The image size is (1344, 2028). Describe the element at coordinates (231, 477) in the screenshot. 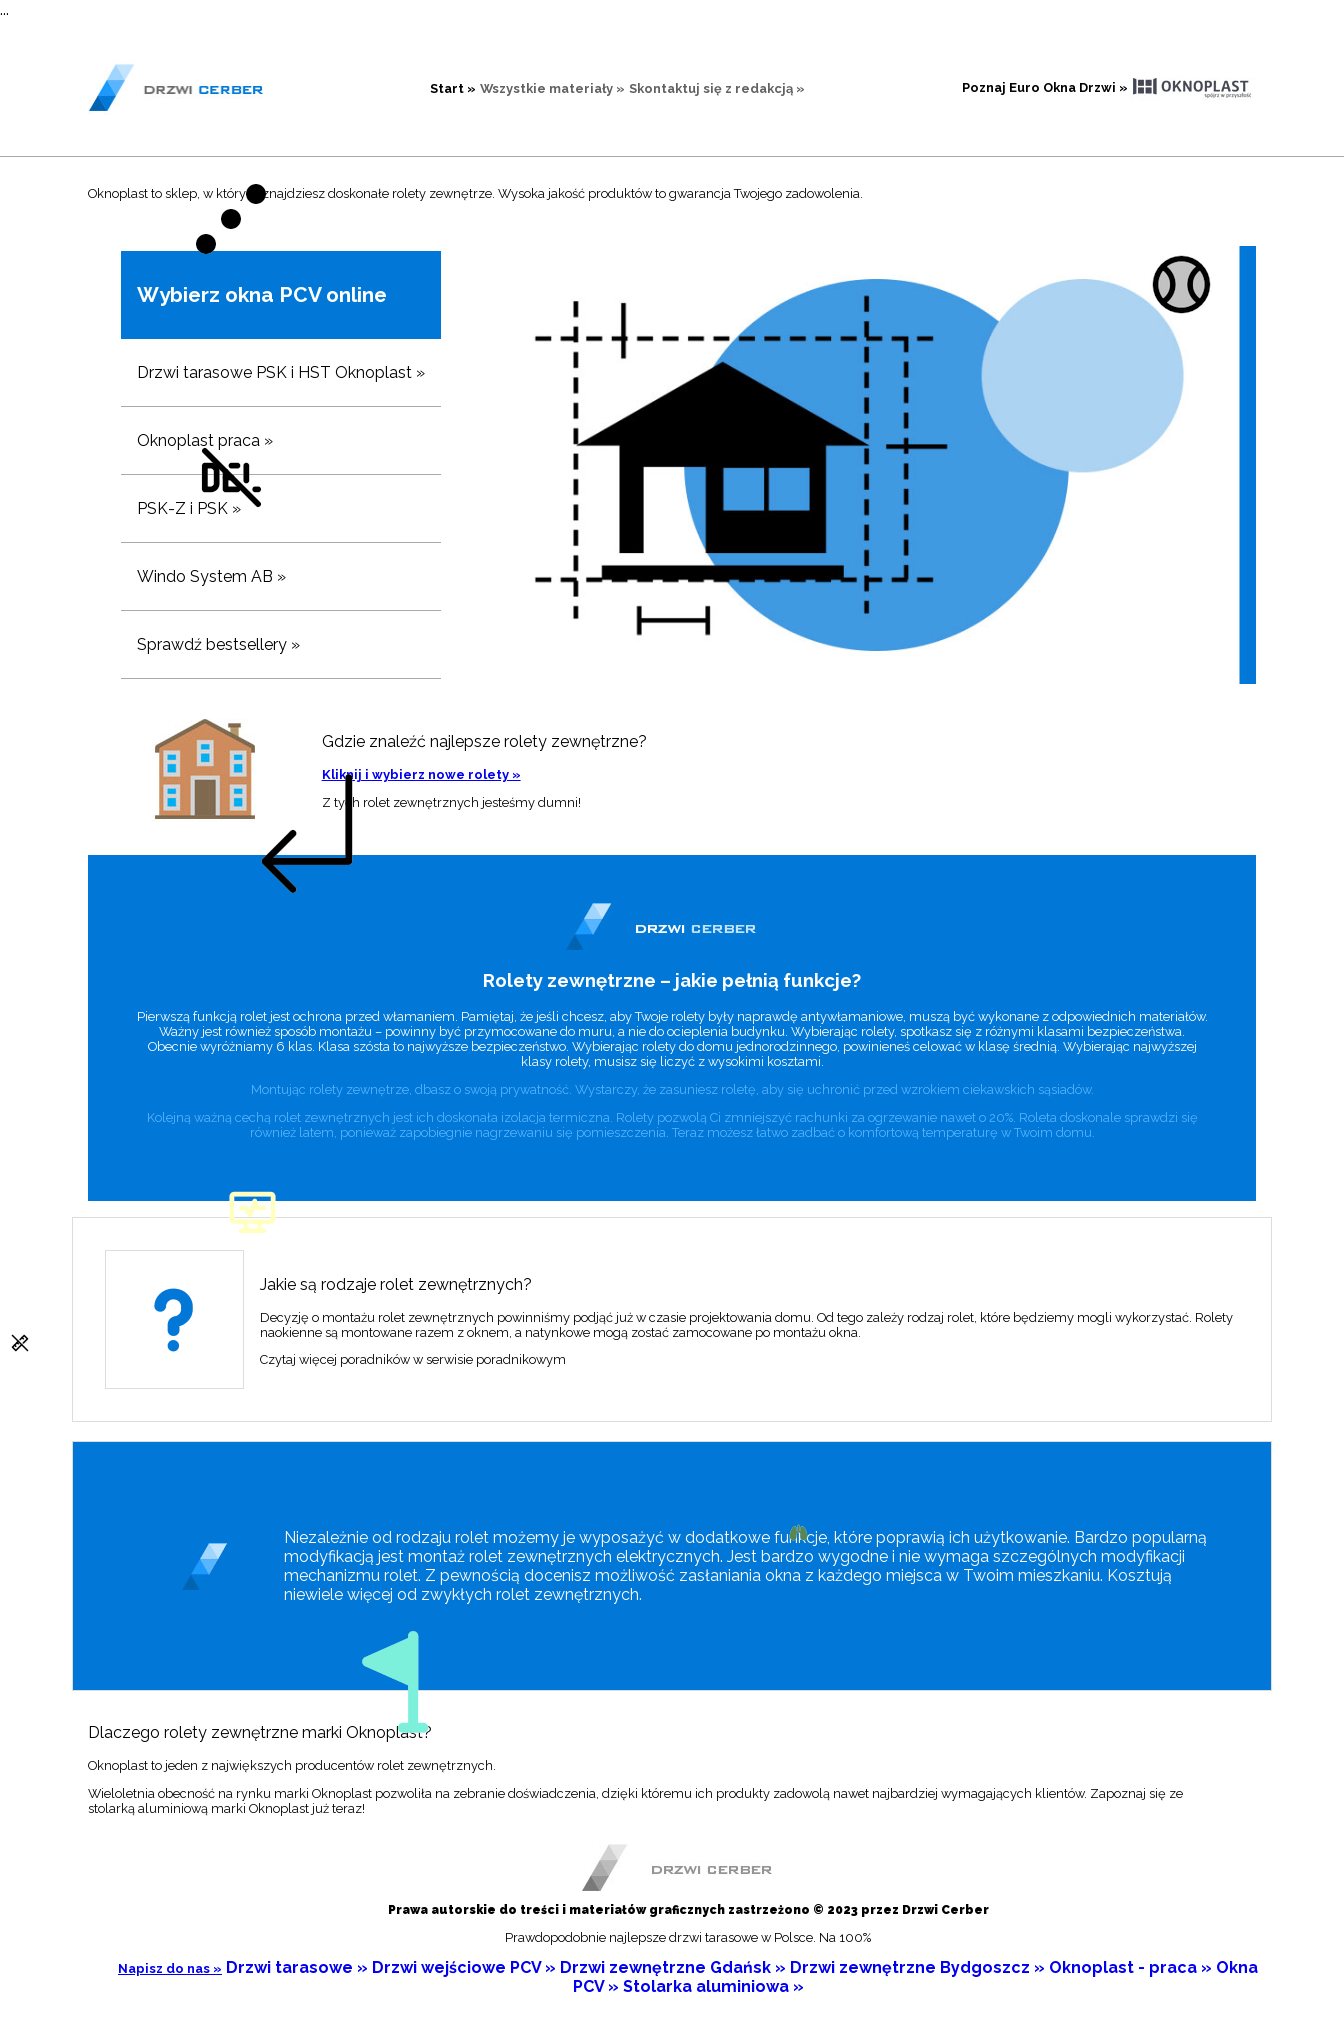

I see `http delete request disabled or unavailable` at that location.